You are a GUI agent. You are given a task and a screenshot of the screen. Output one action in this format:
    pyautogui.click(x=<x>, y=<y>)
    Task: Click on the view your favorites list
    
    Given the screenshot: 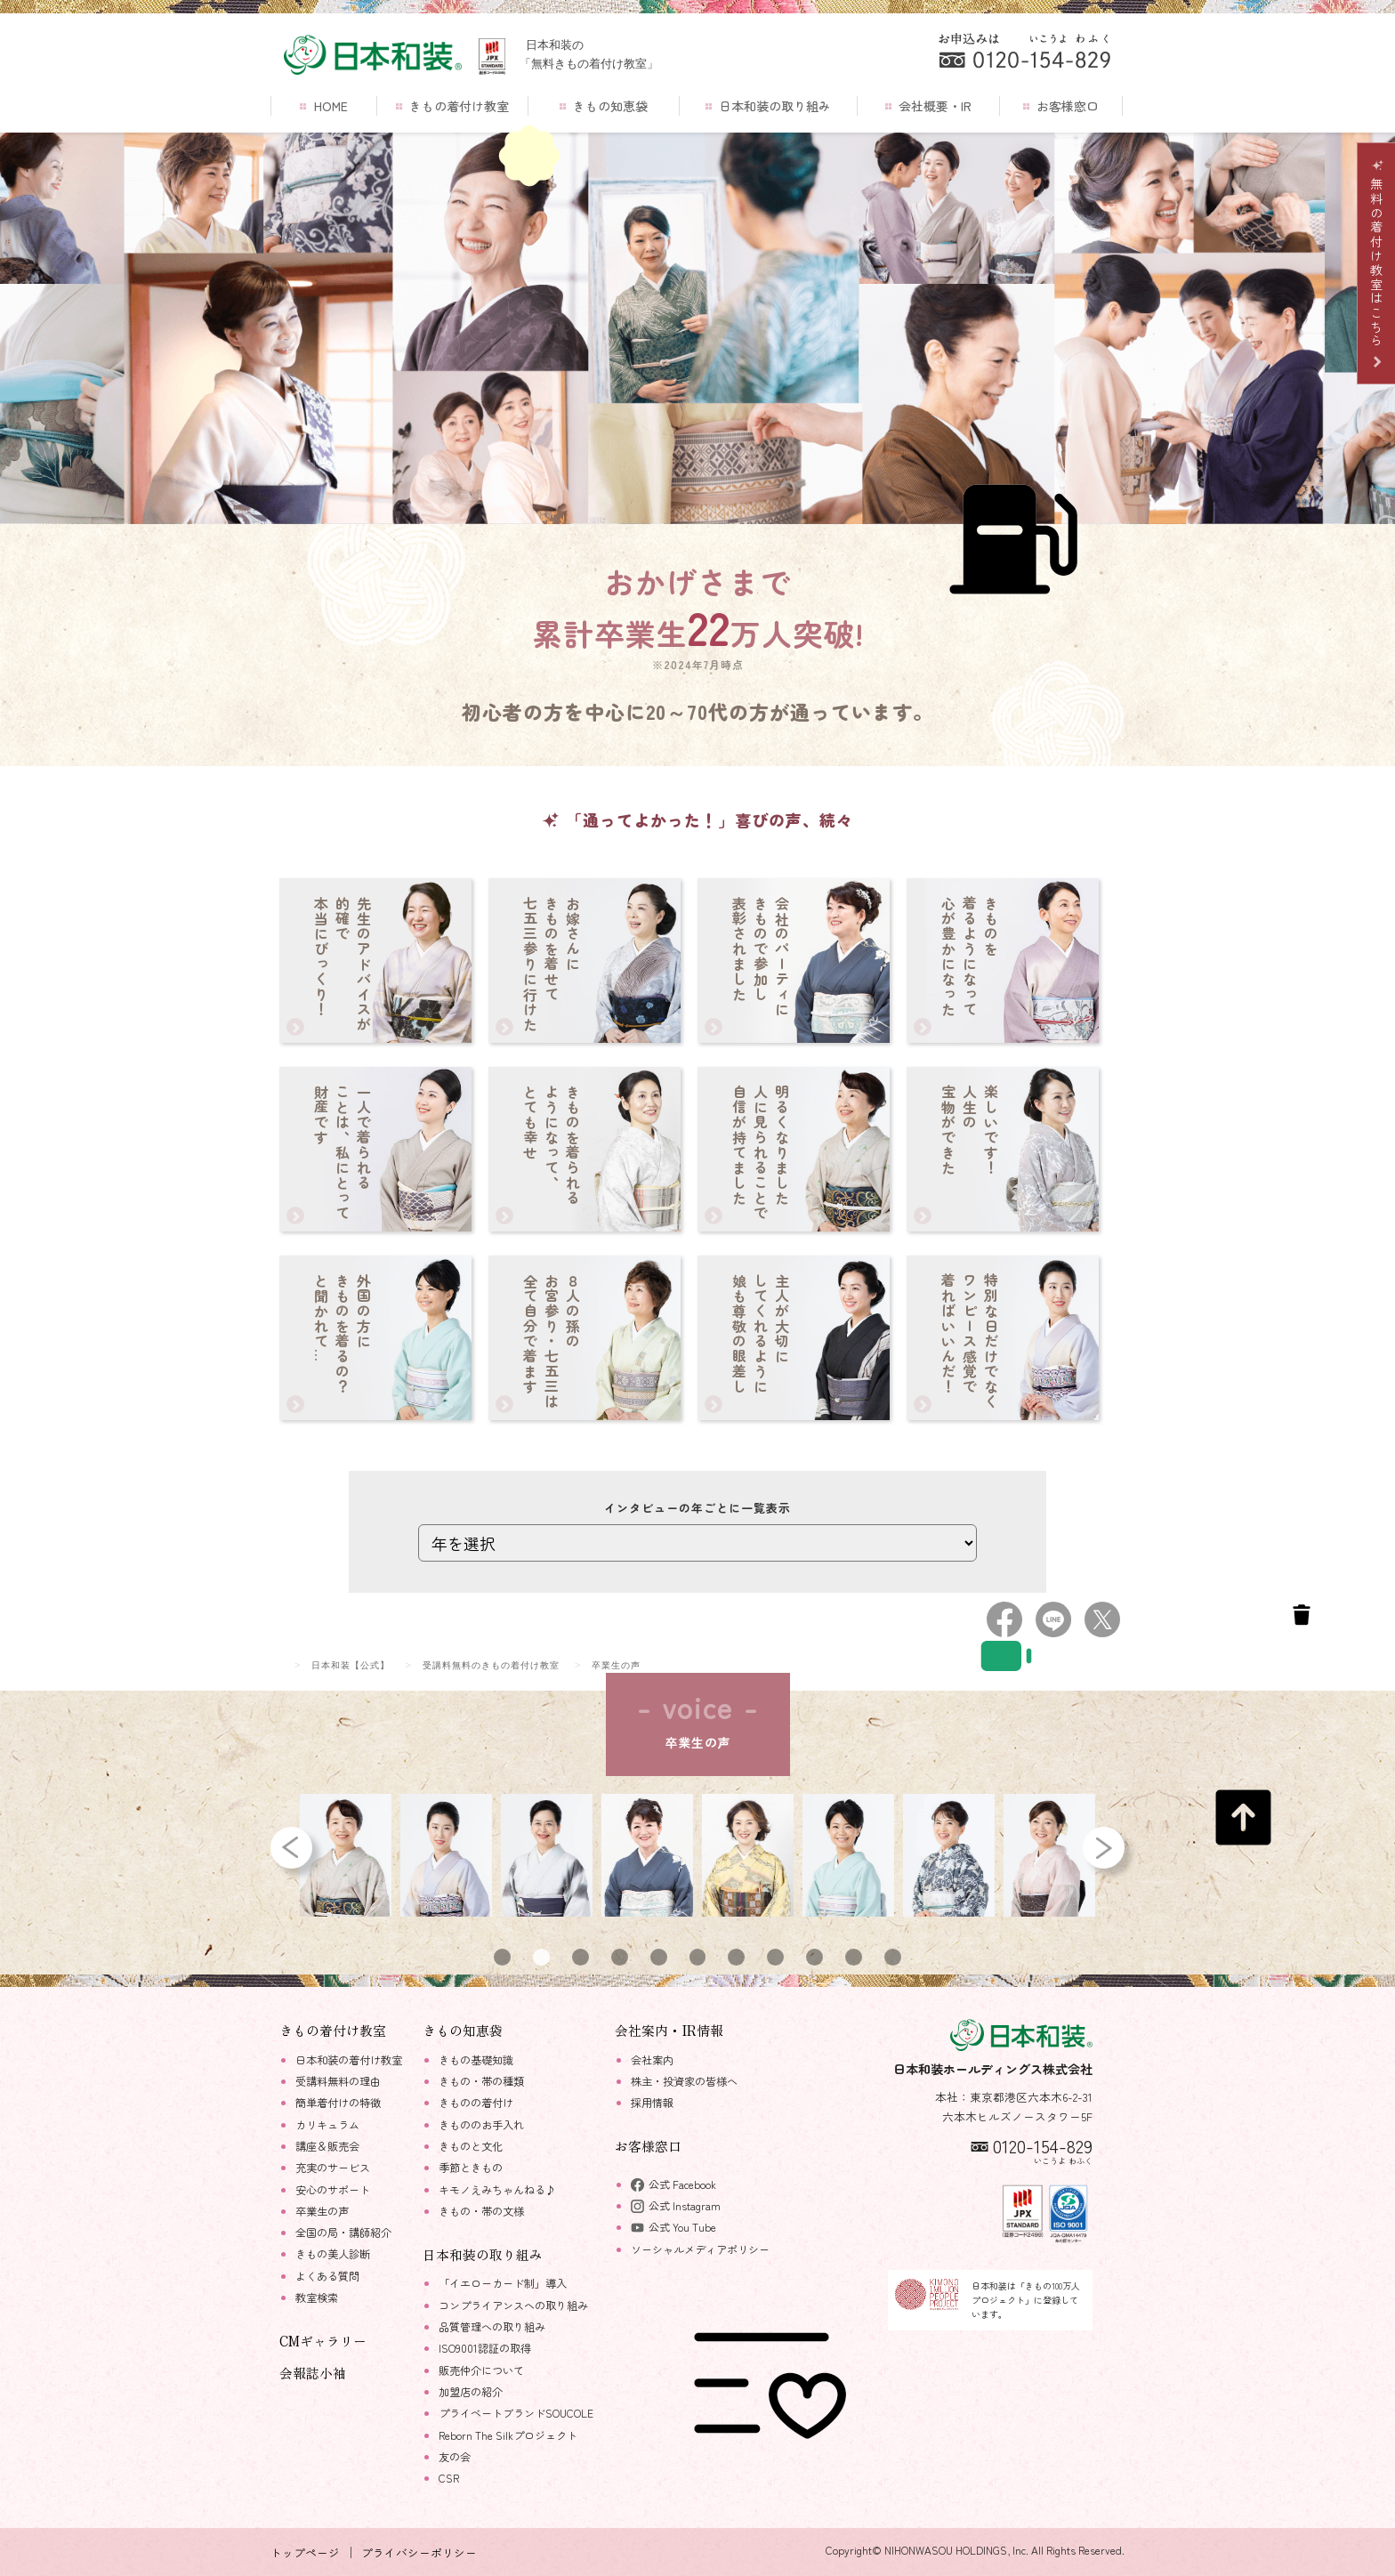 What is the action you would take?
    pyautogui.click(x=762, y=2383)
    